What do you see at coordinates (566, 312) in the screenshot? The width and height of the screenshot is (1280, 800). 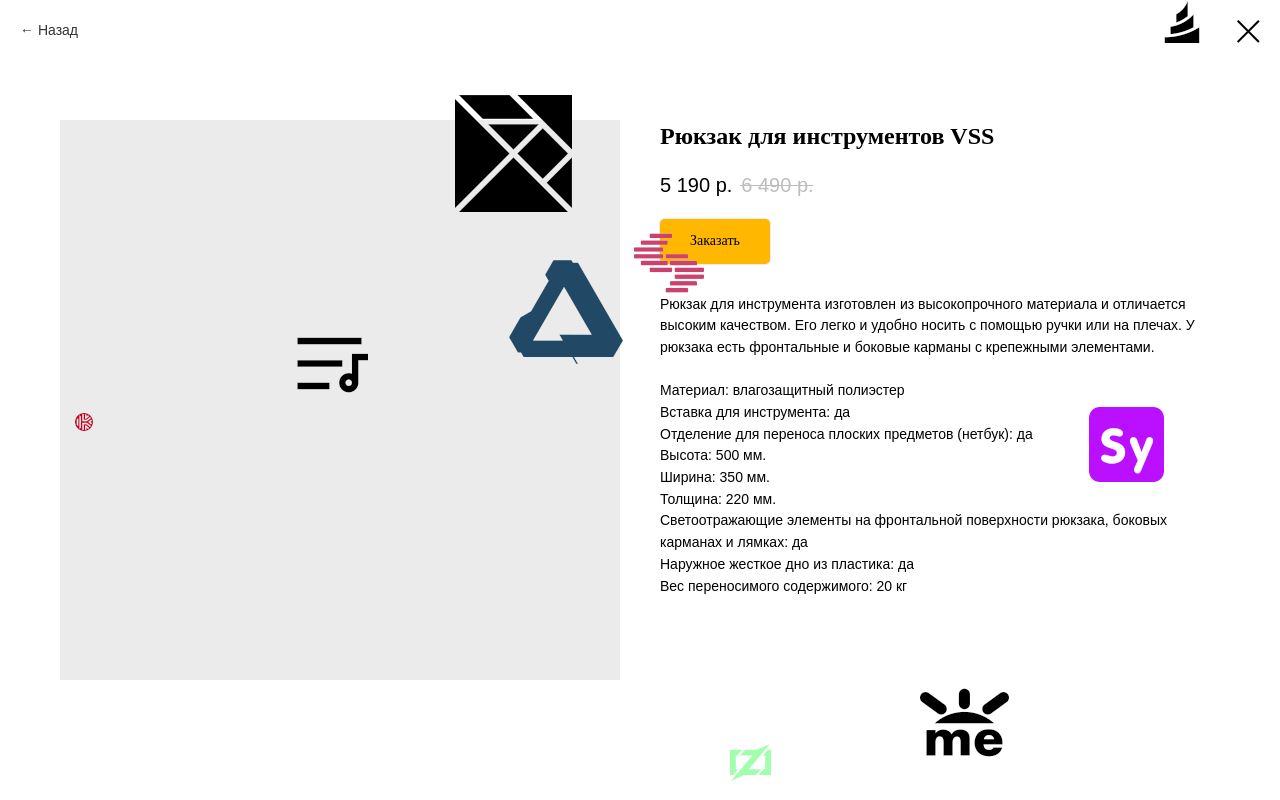 I see `open affinity creative software` at bounding box center [566, 312].